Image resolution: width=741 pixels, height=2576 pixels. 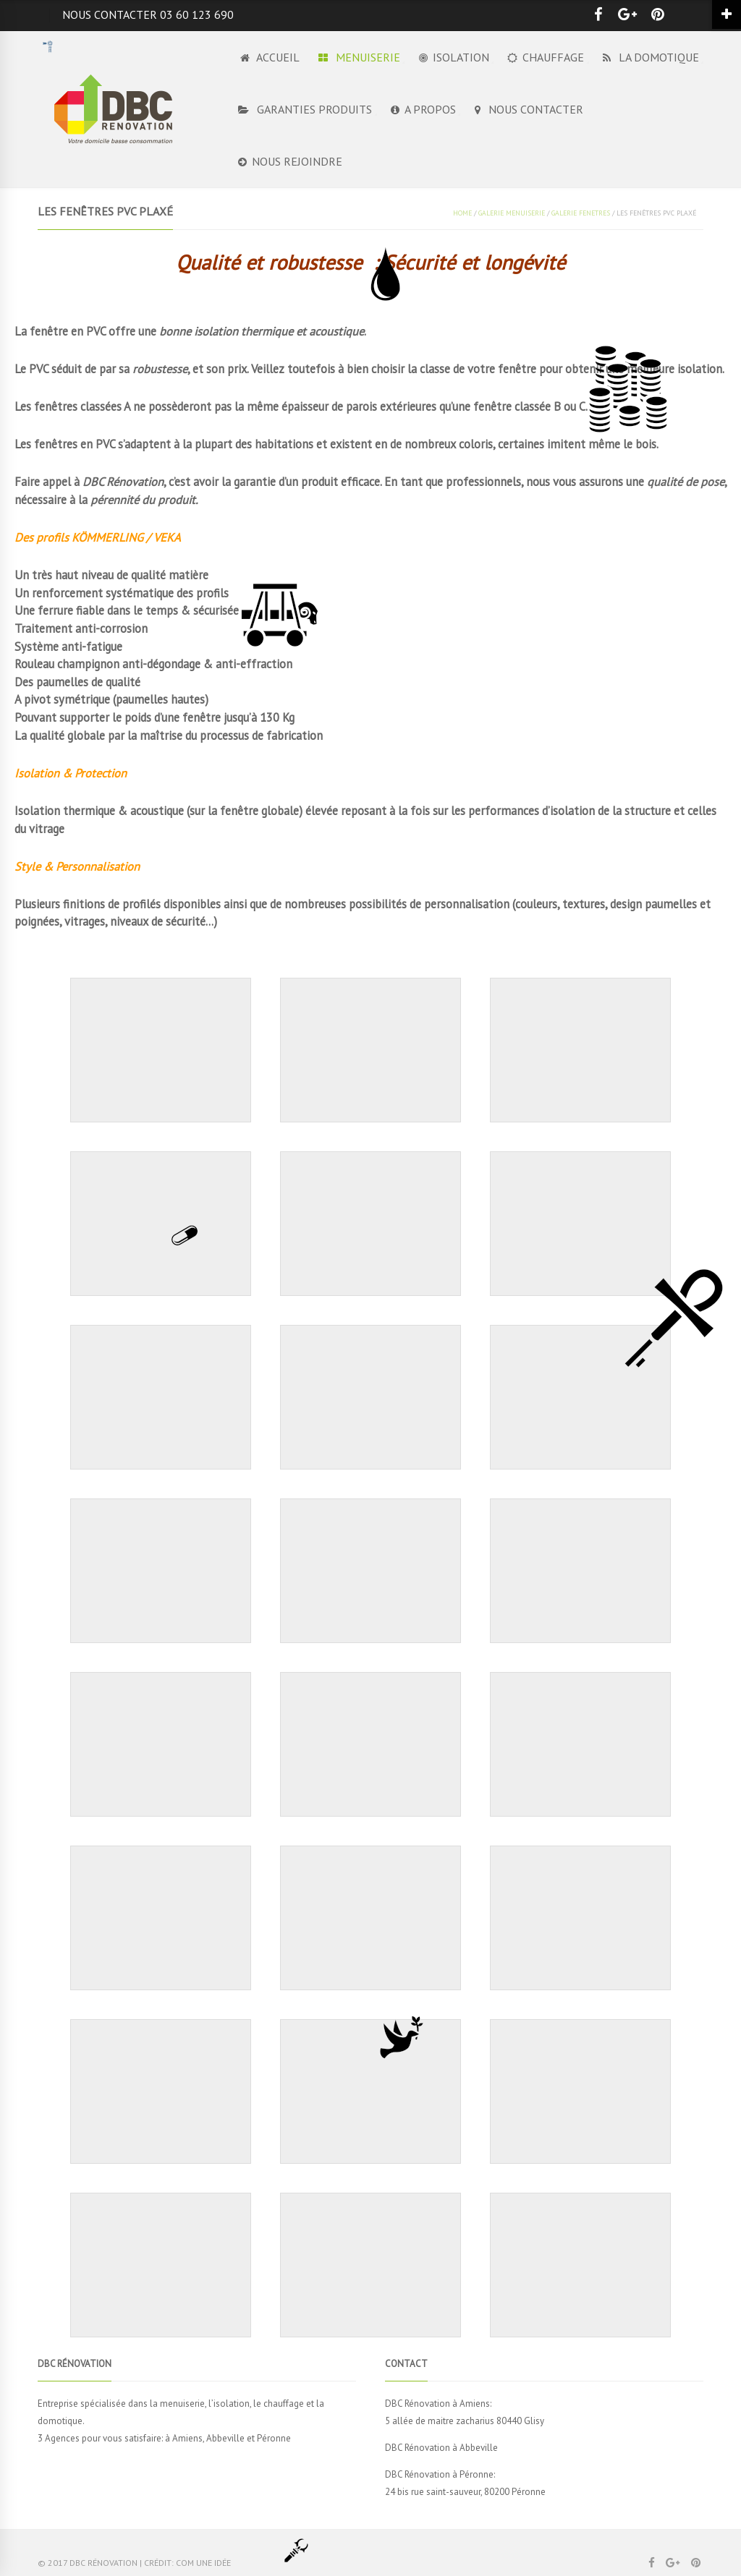 What do you see at coordinates (279, 615) in the screenshot?
I see `select siege ram unit in strategy game` at bounding box center [279, 615].